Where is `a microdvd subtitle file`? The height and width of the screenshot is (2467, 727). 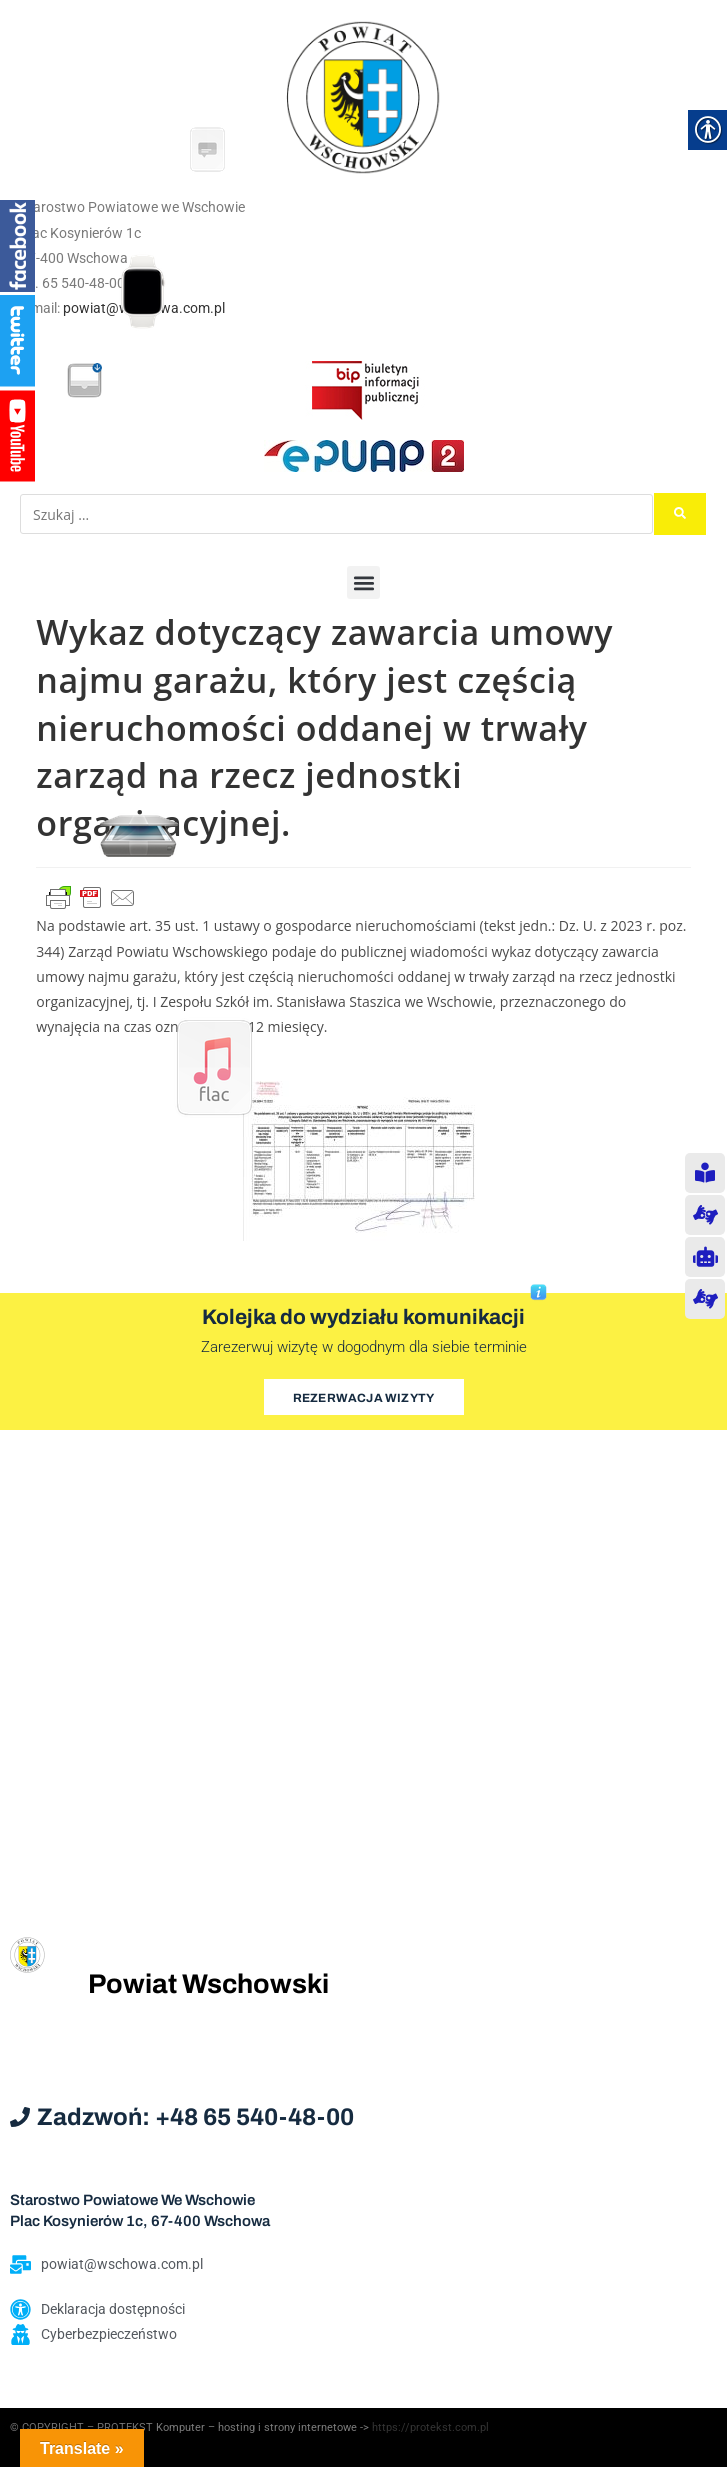
a microdvd subtitle file is located at coordinates (207, 149).